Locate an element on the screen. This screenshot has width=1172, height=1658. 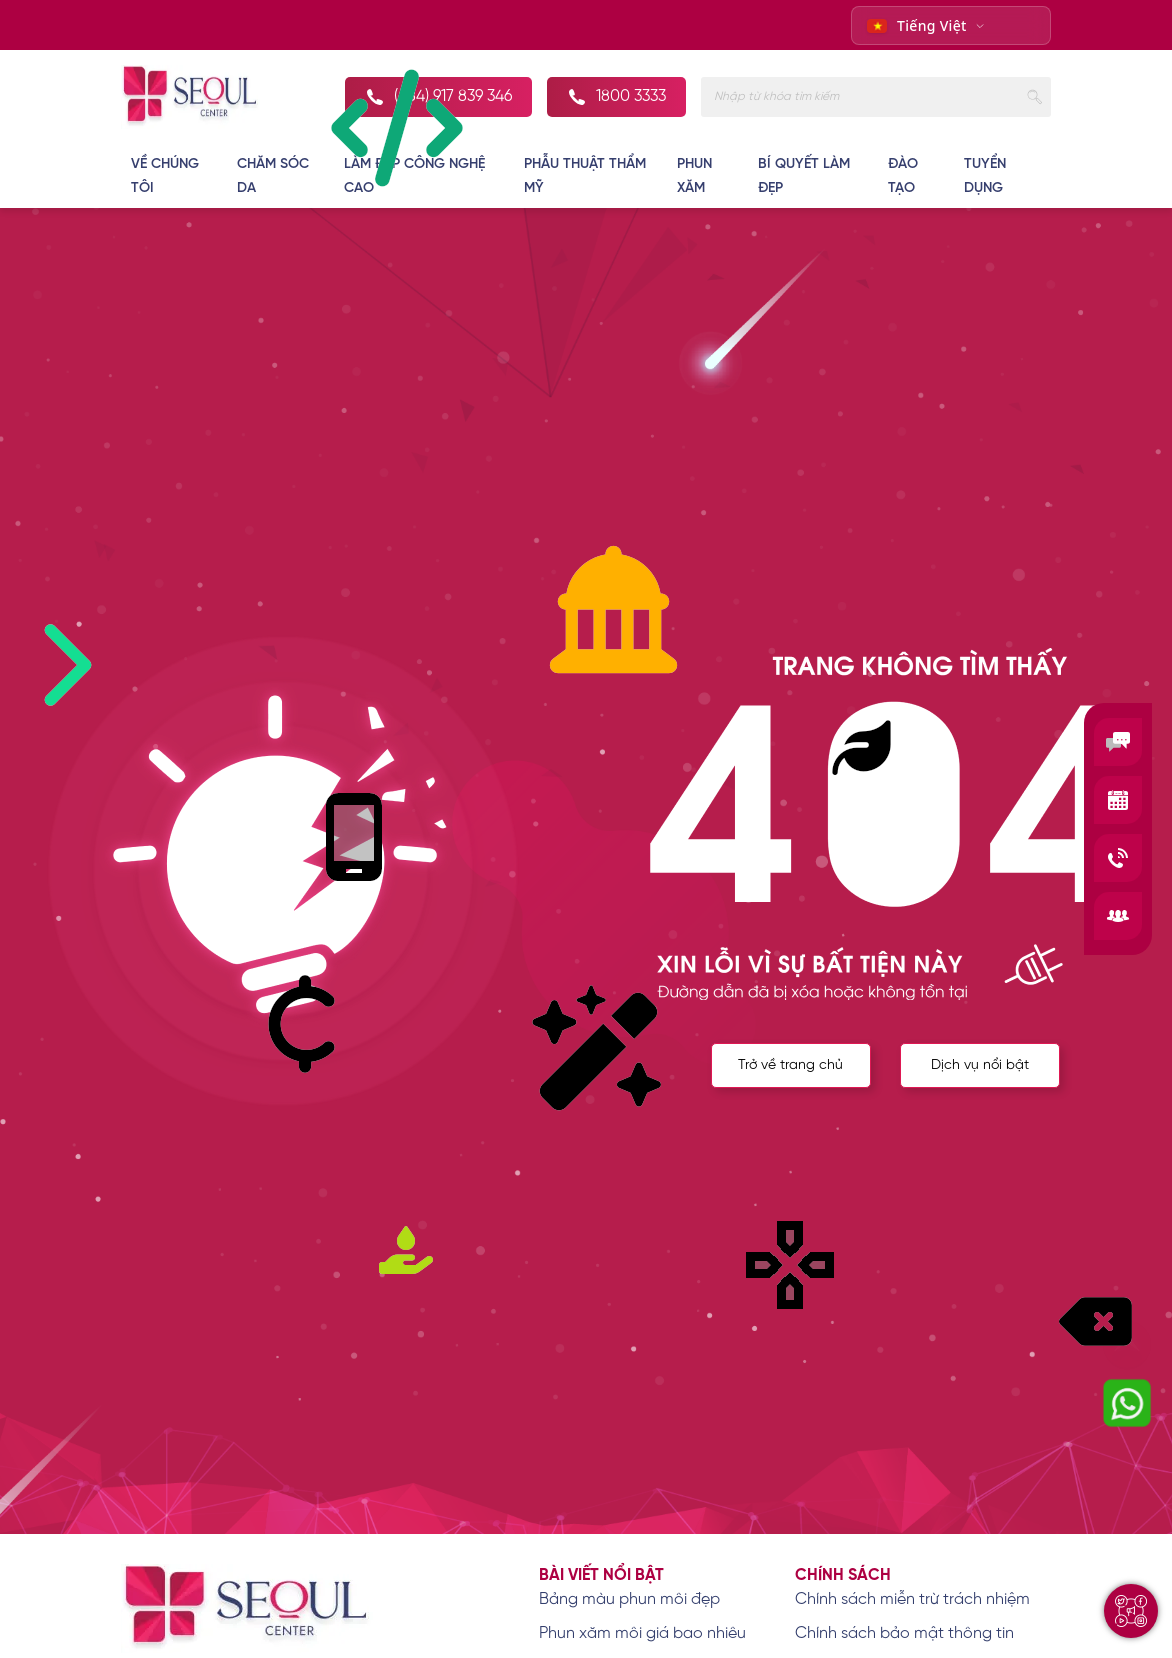
view or edit source code is located at coordinates (397, 128).